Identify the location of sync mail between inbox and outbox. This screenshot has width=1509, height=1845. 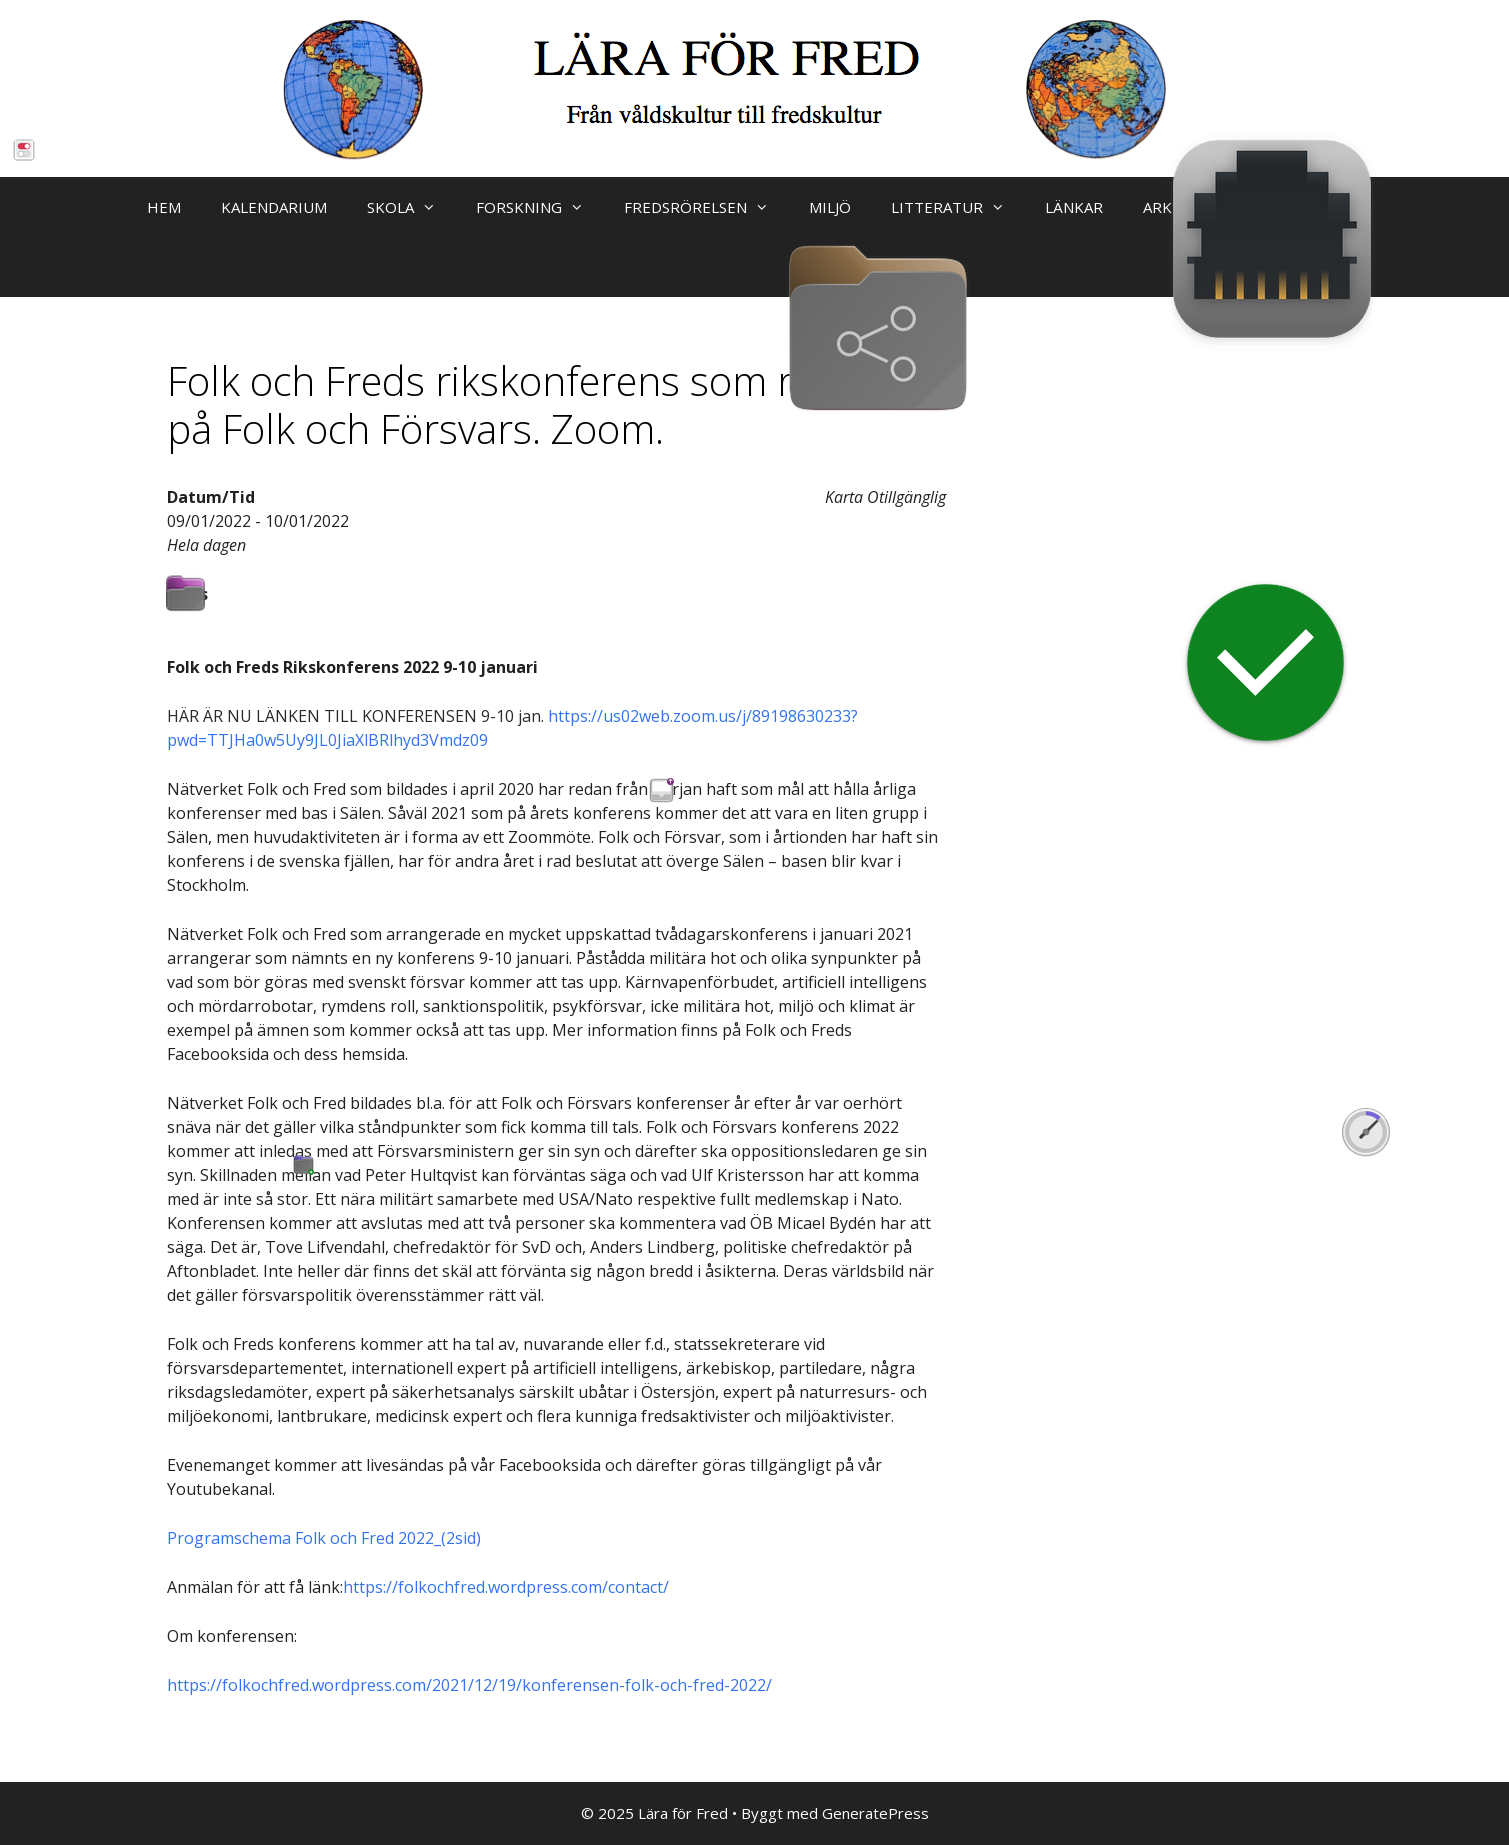
(661, 790).